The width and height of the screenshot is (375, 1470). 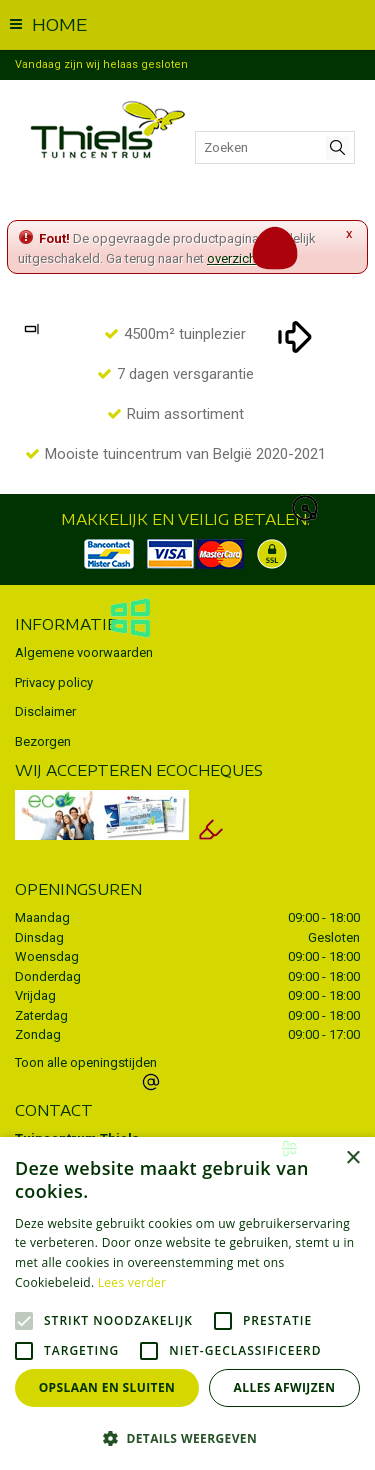 What do you see at coordinates (294, 337) in the screenshot?
I see `skip to end or jump forward` at bounding box center [294, 337].